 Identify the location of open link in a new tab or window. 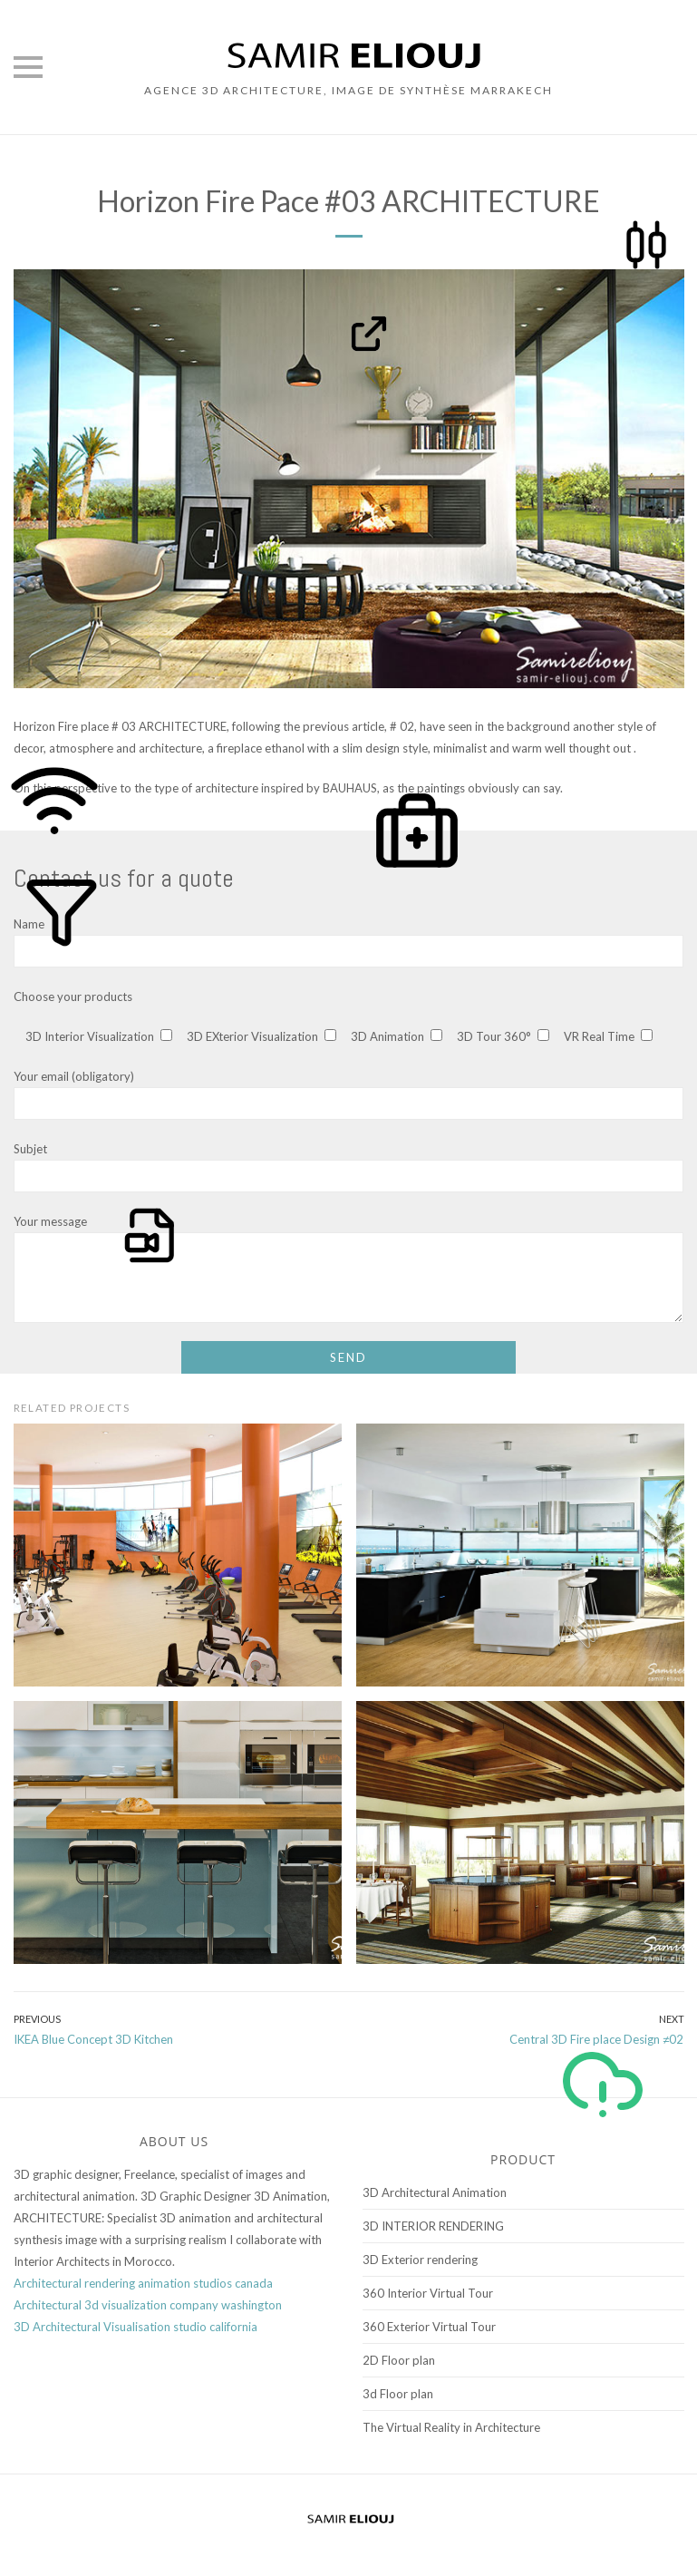
(369, 334).